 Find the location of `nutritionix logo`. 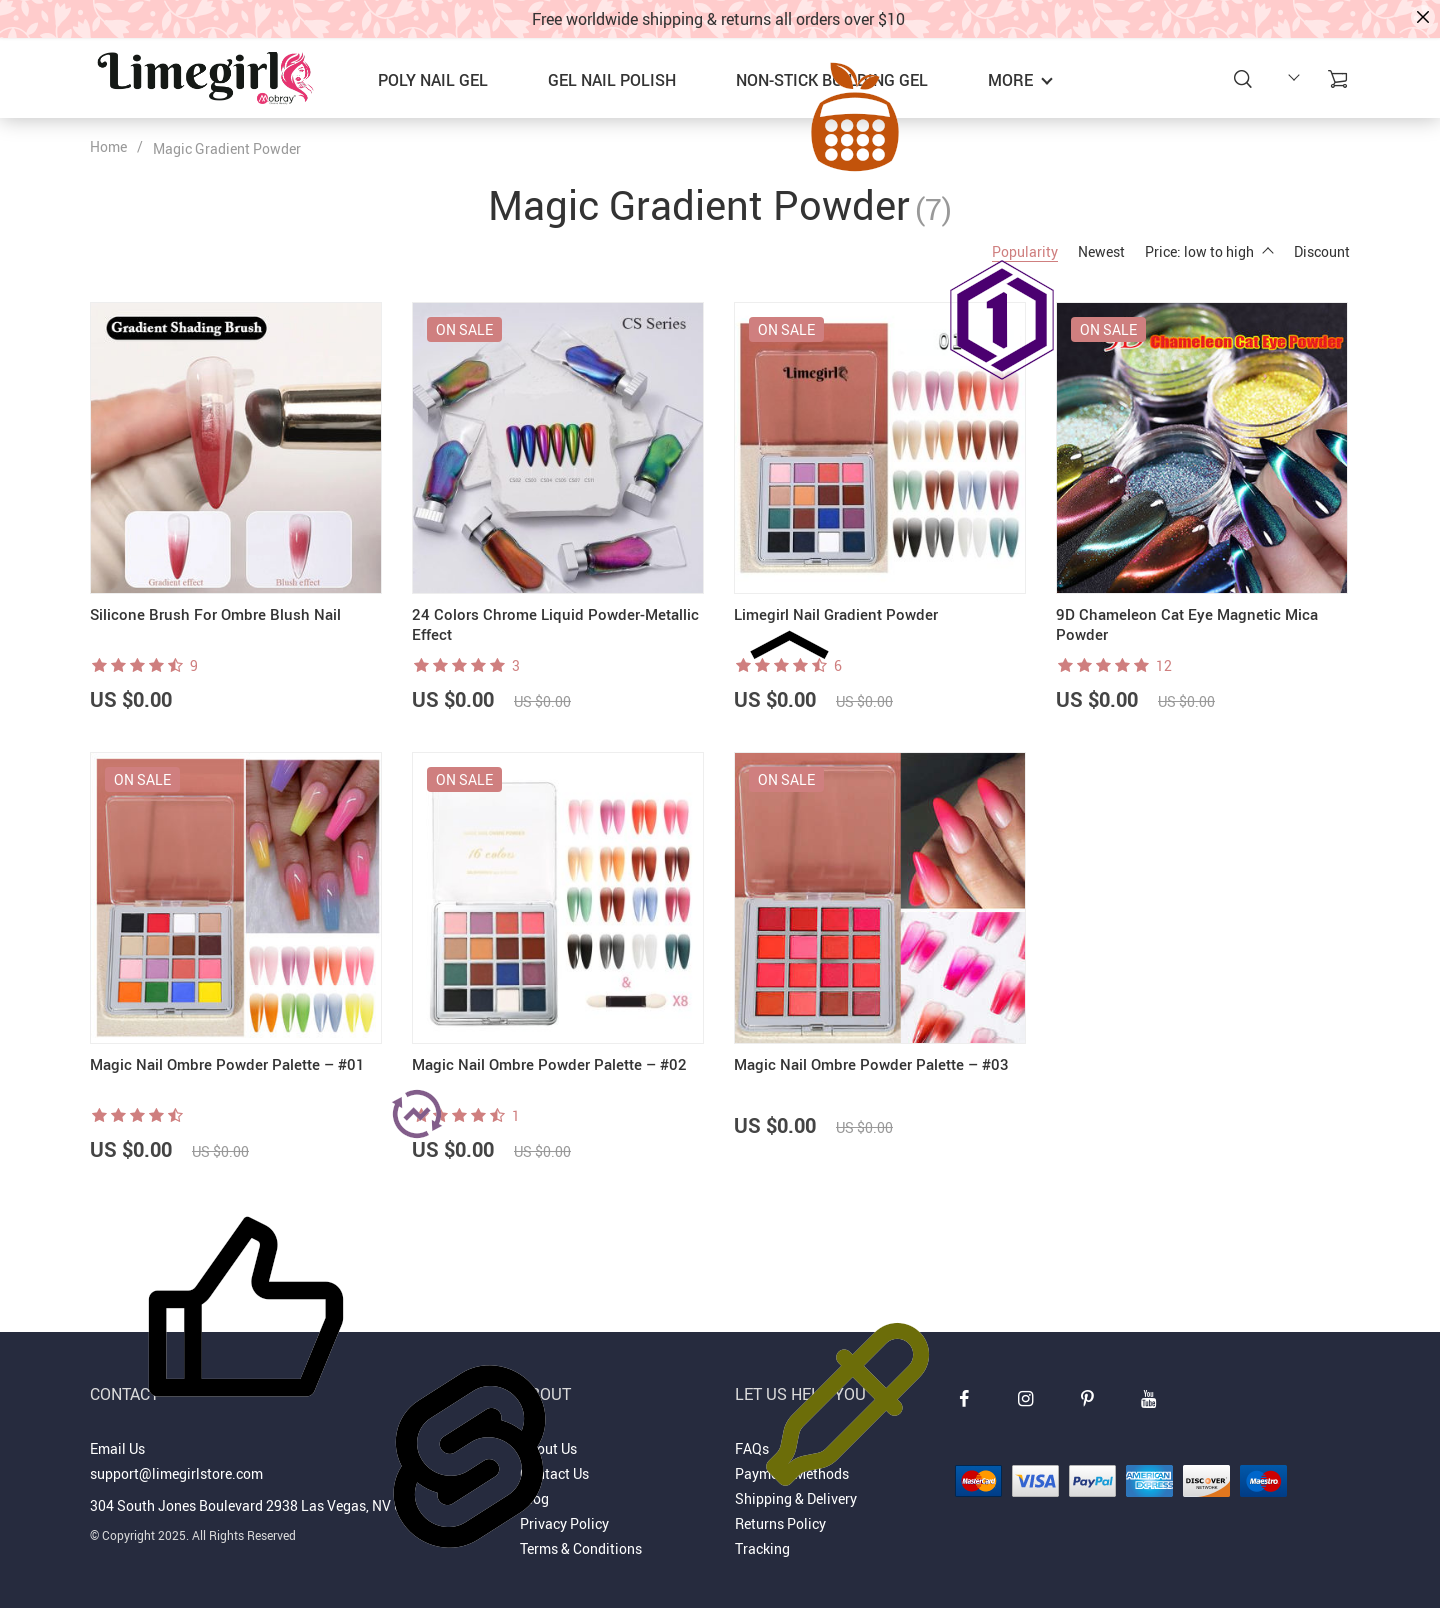

nutritionix logo is located at coordinates (855, 117).